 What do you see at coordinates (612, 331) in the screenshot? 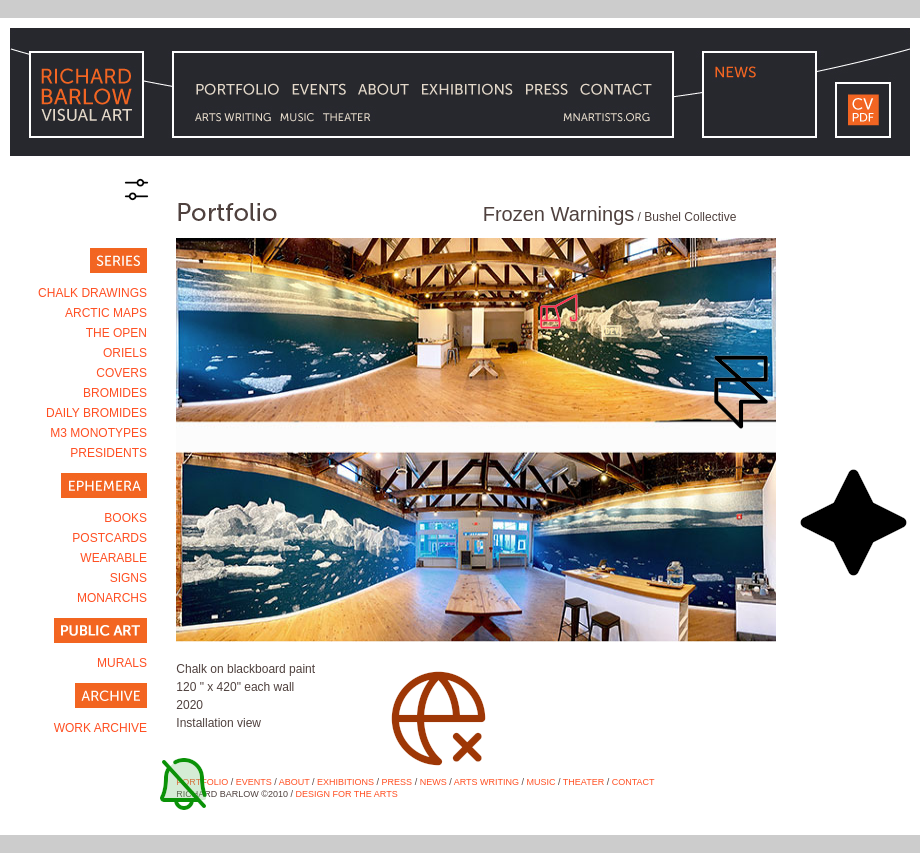
I see `visit DEV Community profile or article` at bounding box center [612, 331].